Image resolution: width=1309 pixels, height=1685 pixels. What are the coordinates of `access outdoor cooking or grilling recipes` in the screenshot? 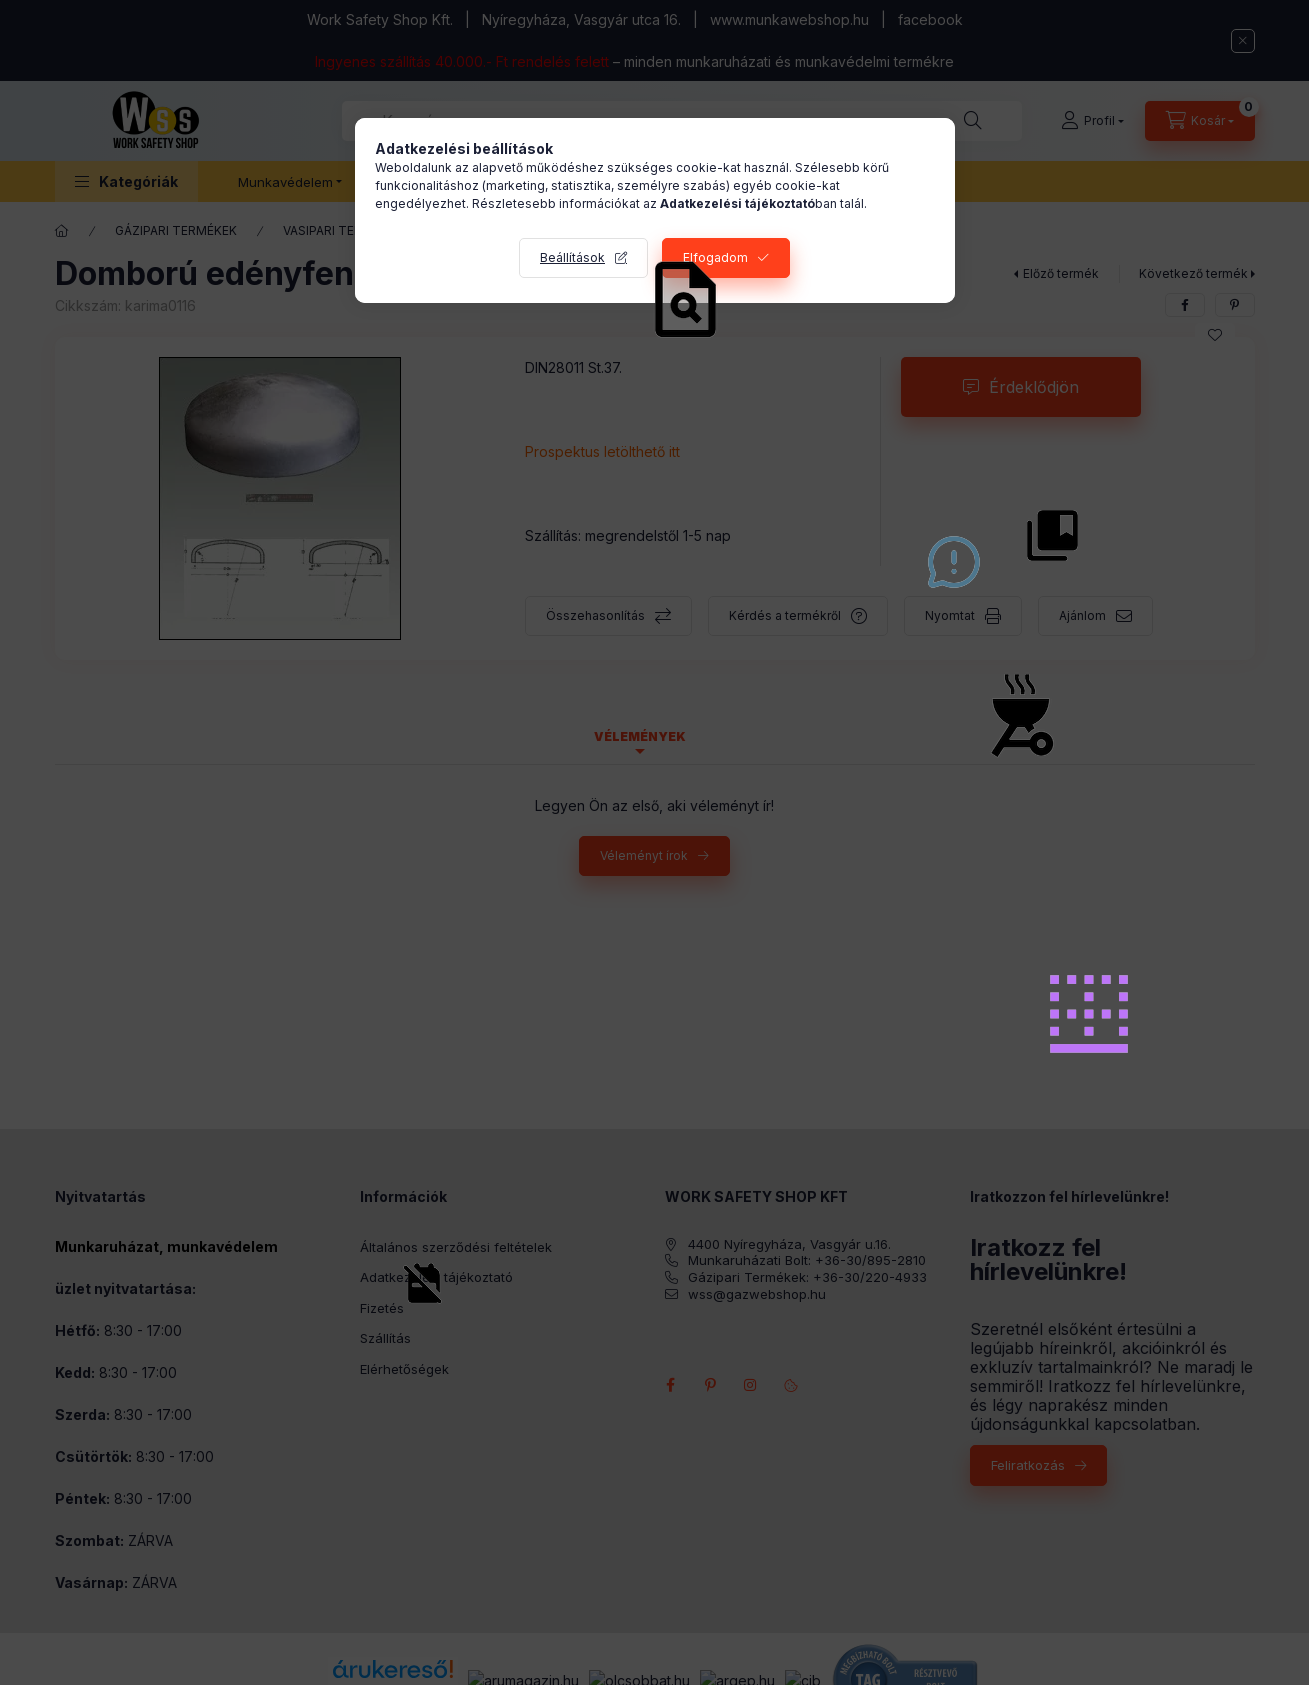 It's located at (1021, 715).